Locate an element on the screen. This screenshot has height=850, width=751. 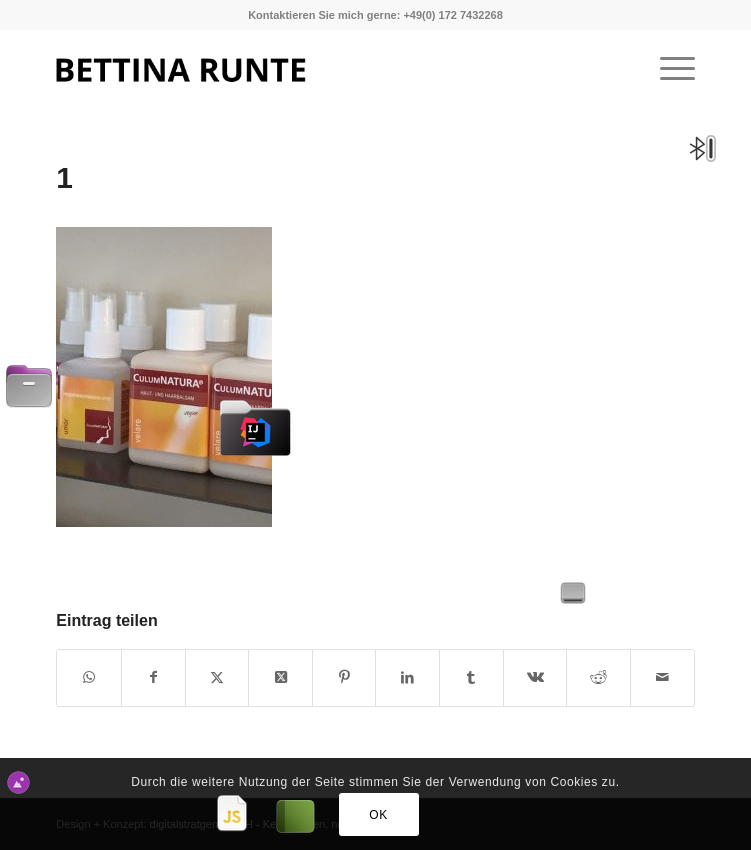
access removable storage device is located at coordinates (573, 593).